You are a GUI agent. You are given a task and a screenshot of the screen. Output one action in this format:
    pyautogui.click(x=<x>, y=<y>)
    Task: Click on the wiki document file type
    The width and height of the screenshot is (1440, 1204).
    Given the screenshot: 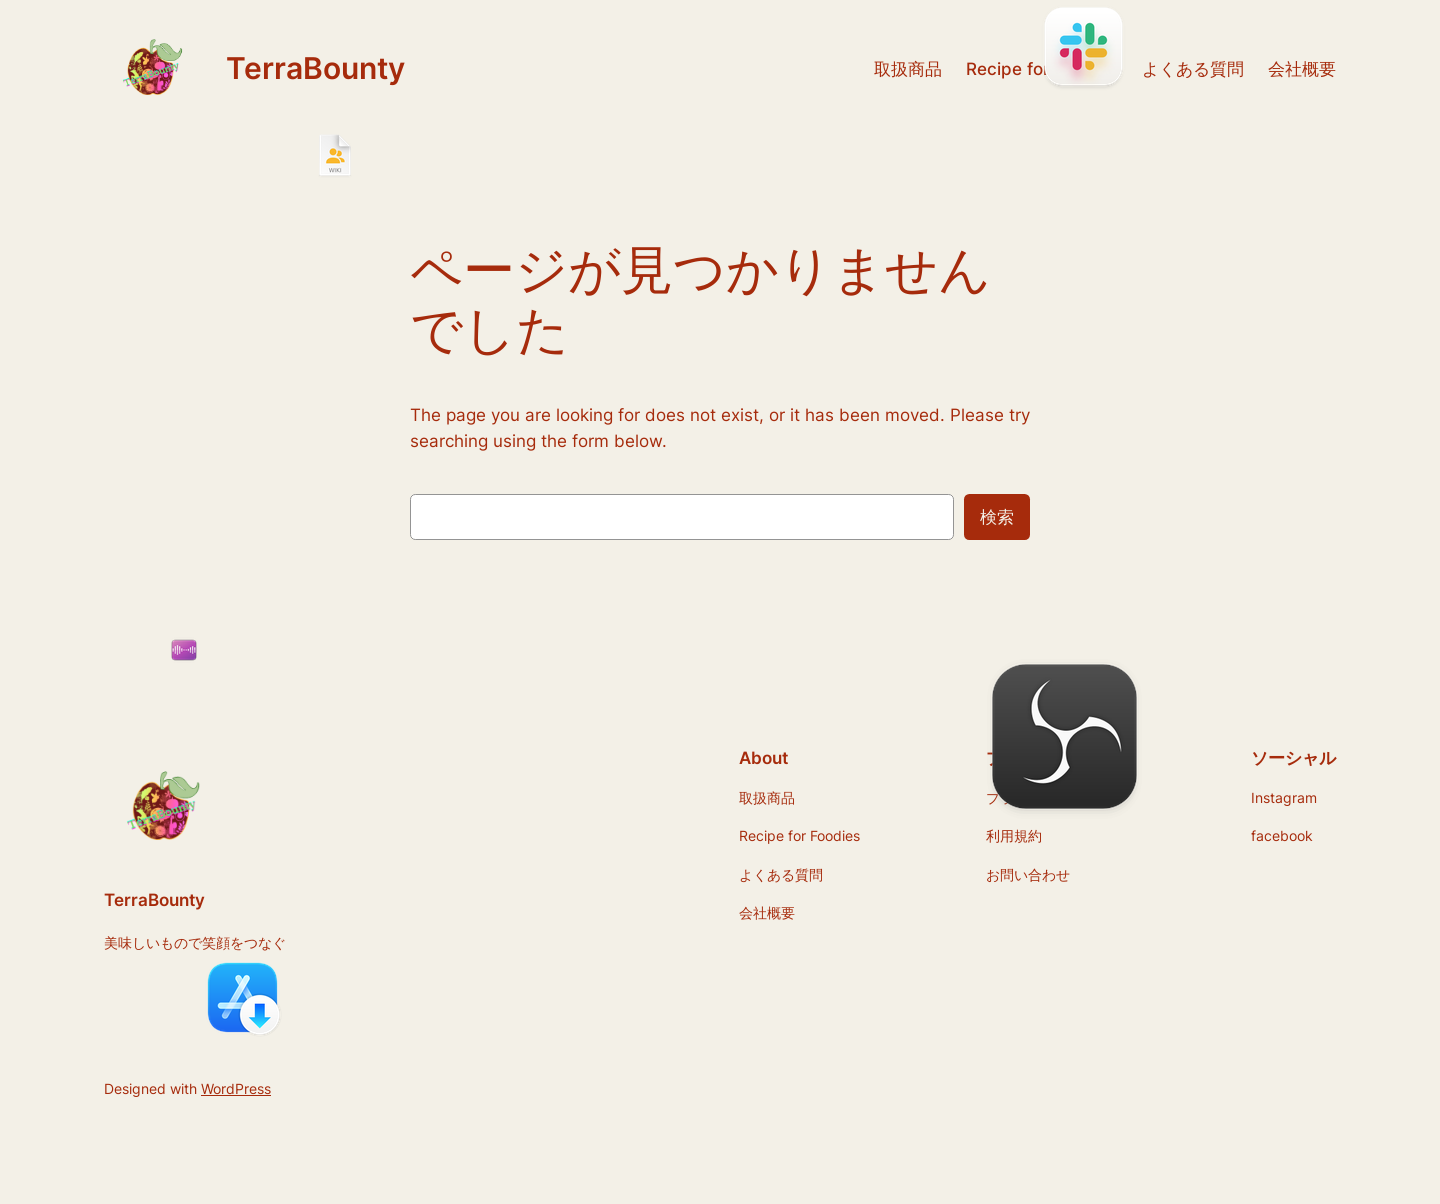 What is the action you would take?
    pyautogui.click(x=335, y=156)
    